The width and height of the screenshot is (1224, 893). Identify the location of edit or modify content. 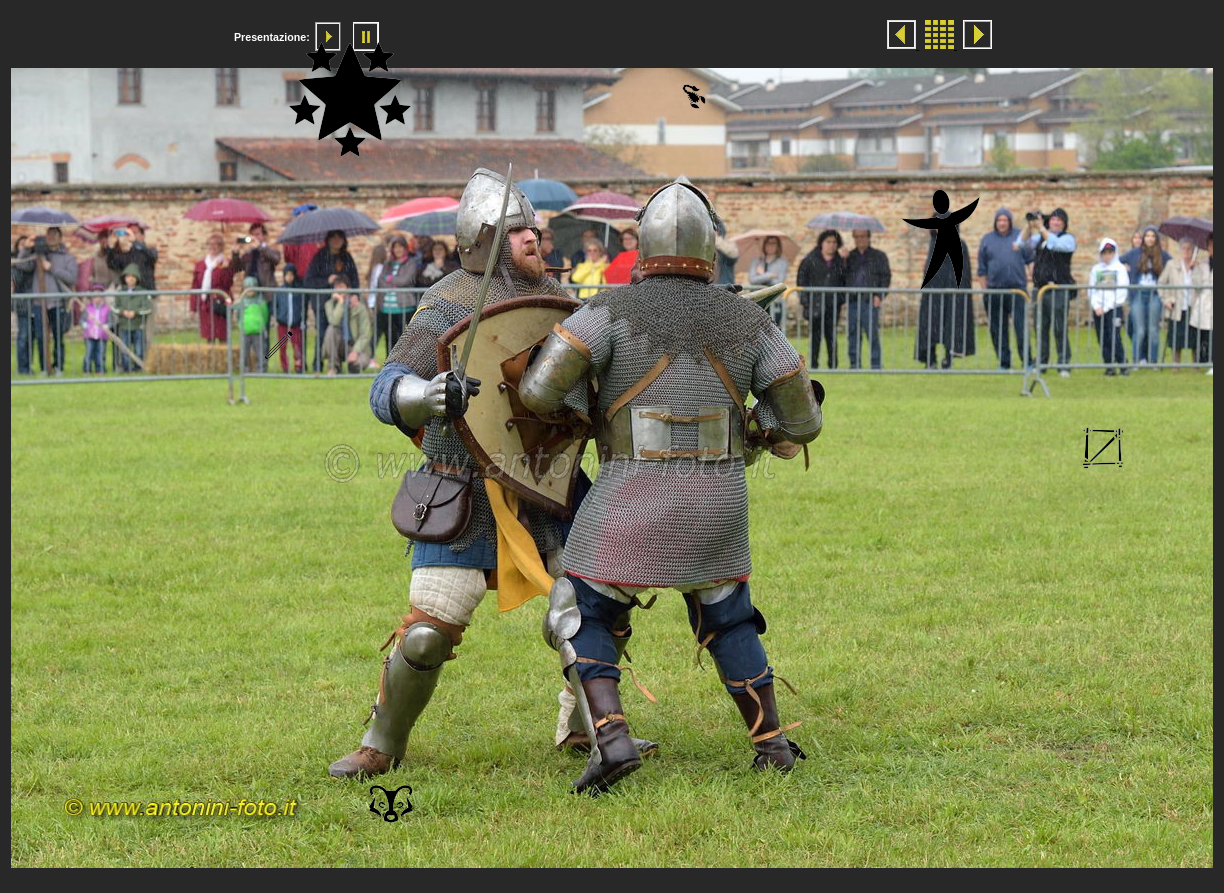
(278, 346).